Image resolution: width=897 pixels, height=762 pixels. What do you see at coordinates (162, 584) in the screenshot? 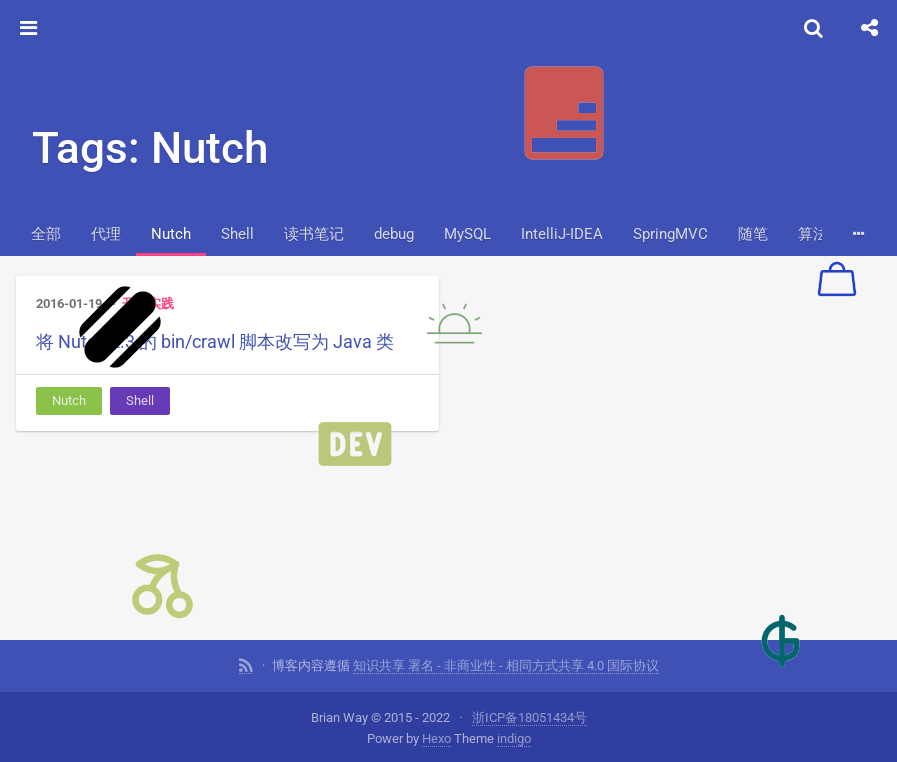
I see `indicates fruit or produce category` at bounding box center [162, 584].